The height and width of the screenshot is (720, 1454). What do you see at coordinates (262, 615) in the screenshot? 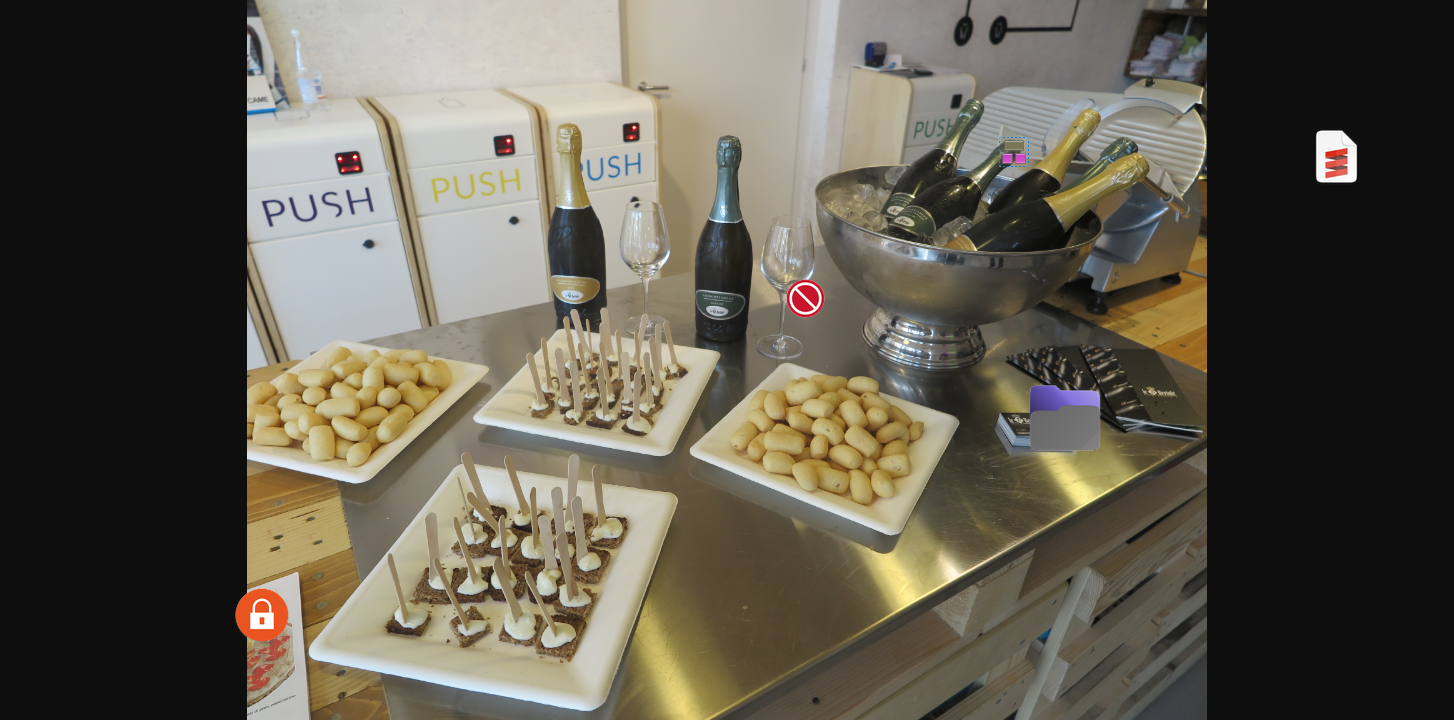
I see `lock the screen` at bounding box center [262, 615].